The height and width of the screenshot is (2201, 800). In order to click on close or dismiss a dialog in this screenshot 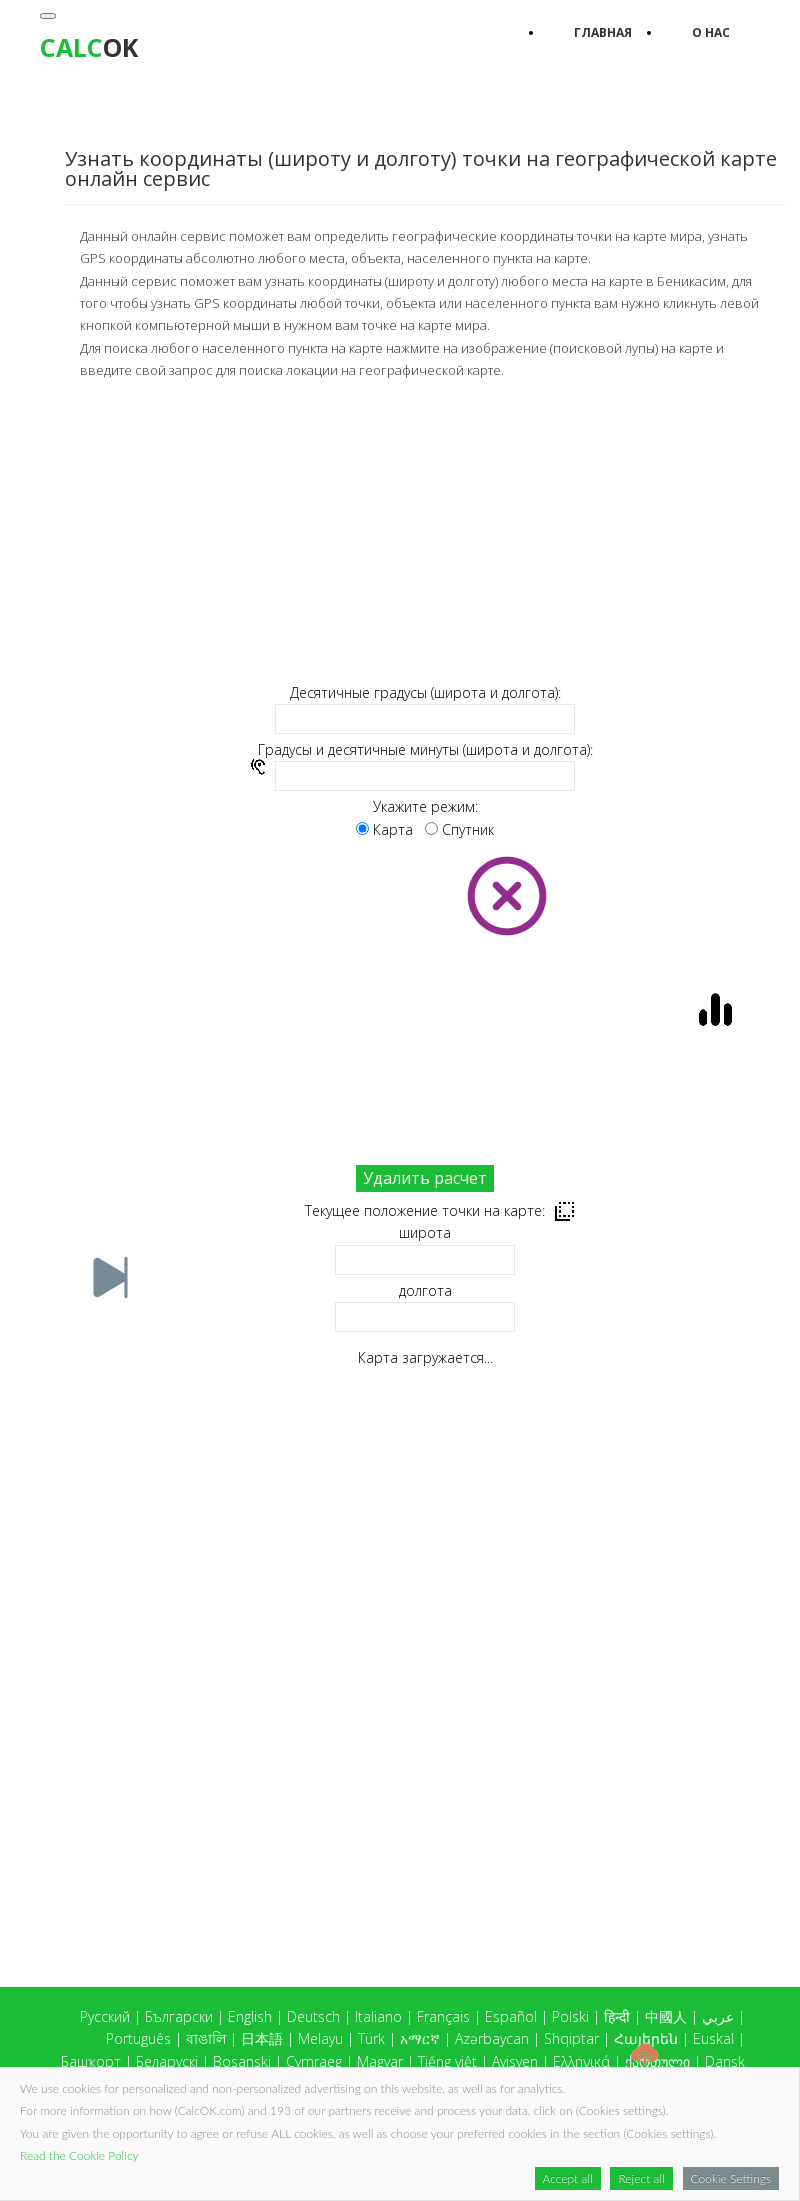, I will do `click(507, 896)`.